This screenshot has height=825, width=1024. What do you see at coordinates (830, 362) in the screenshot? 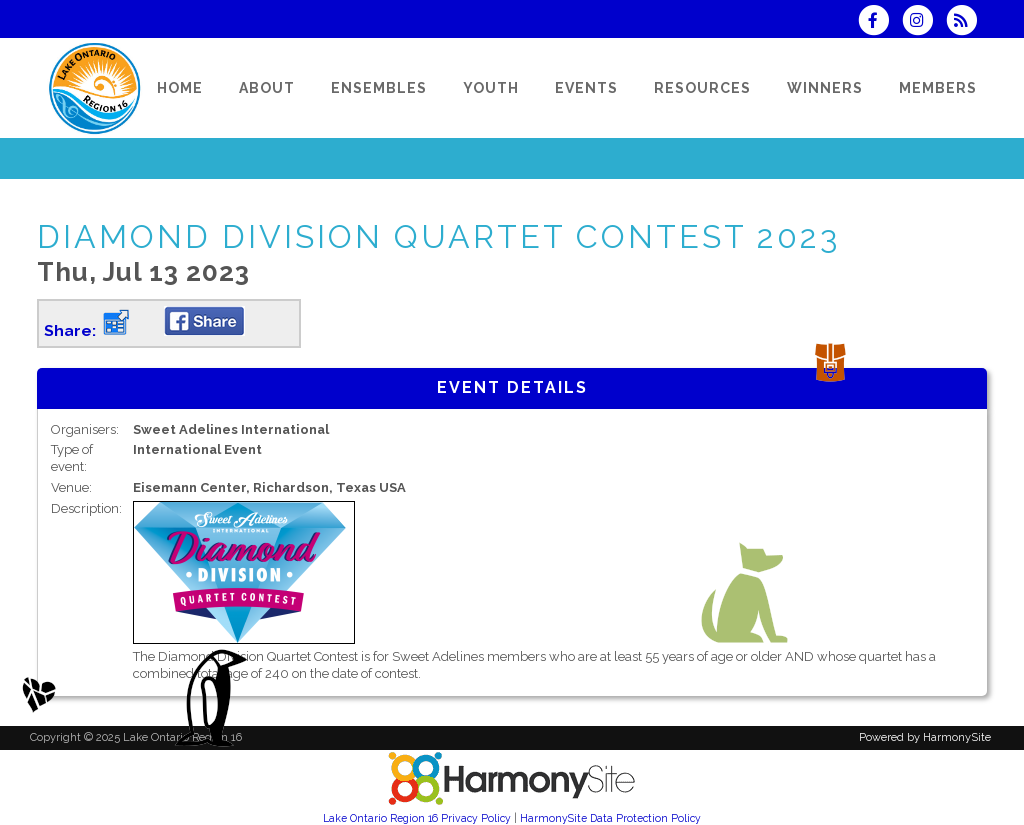
I see `open inventory or backpack` at bounding box center [830, 362].